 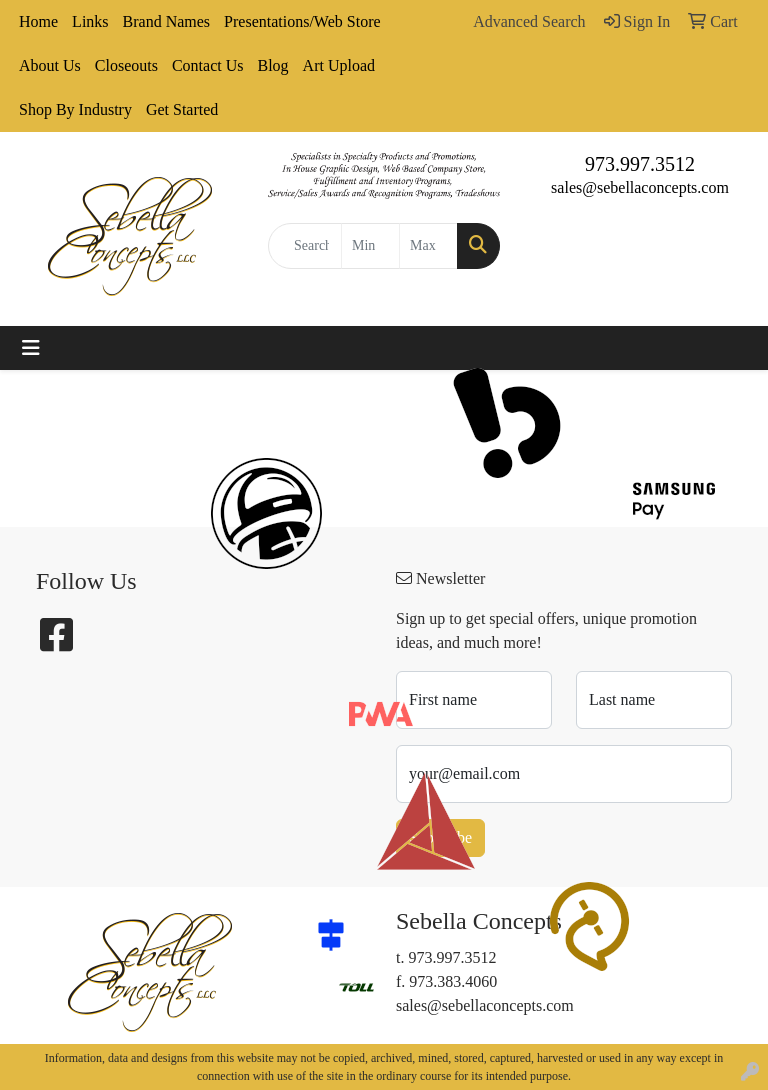 I want to click on align selected items to horizontal center, so click(x=331, y=935).